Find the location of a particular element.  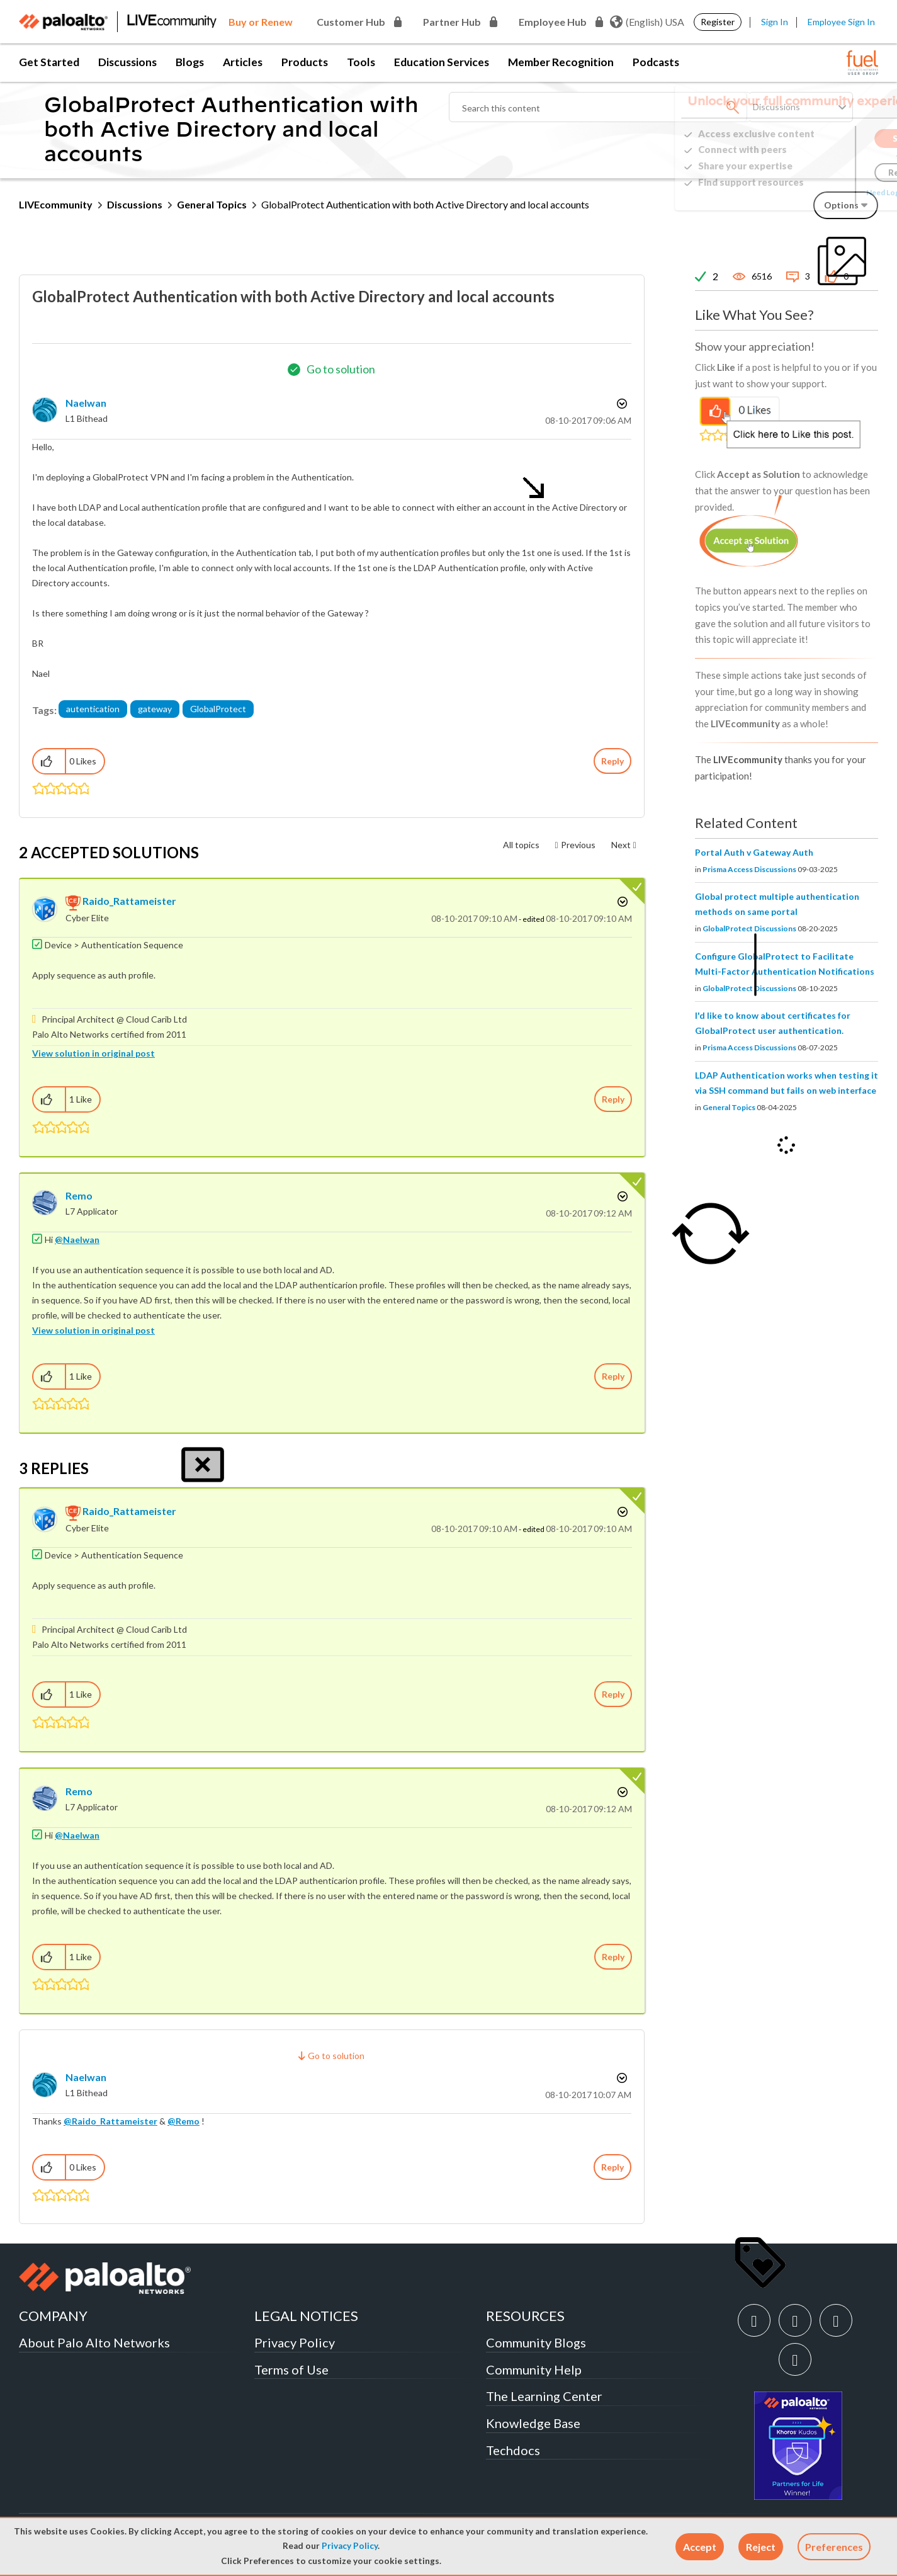

cancel or end a presentation is located at coordinates (203, 1465).